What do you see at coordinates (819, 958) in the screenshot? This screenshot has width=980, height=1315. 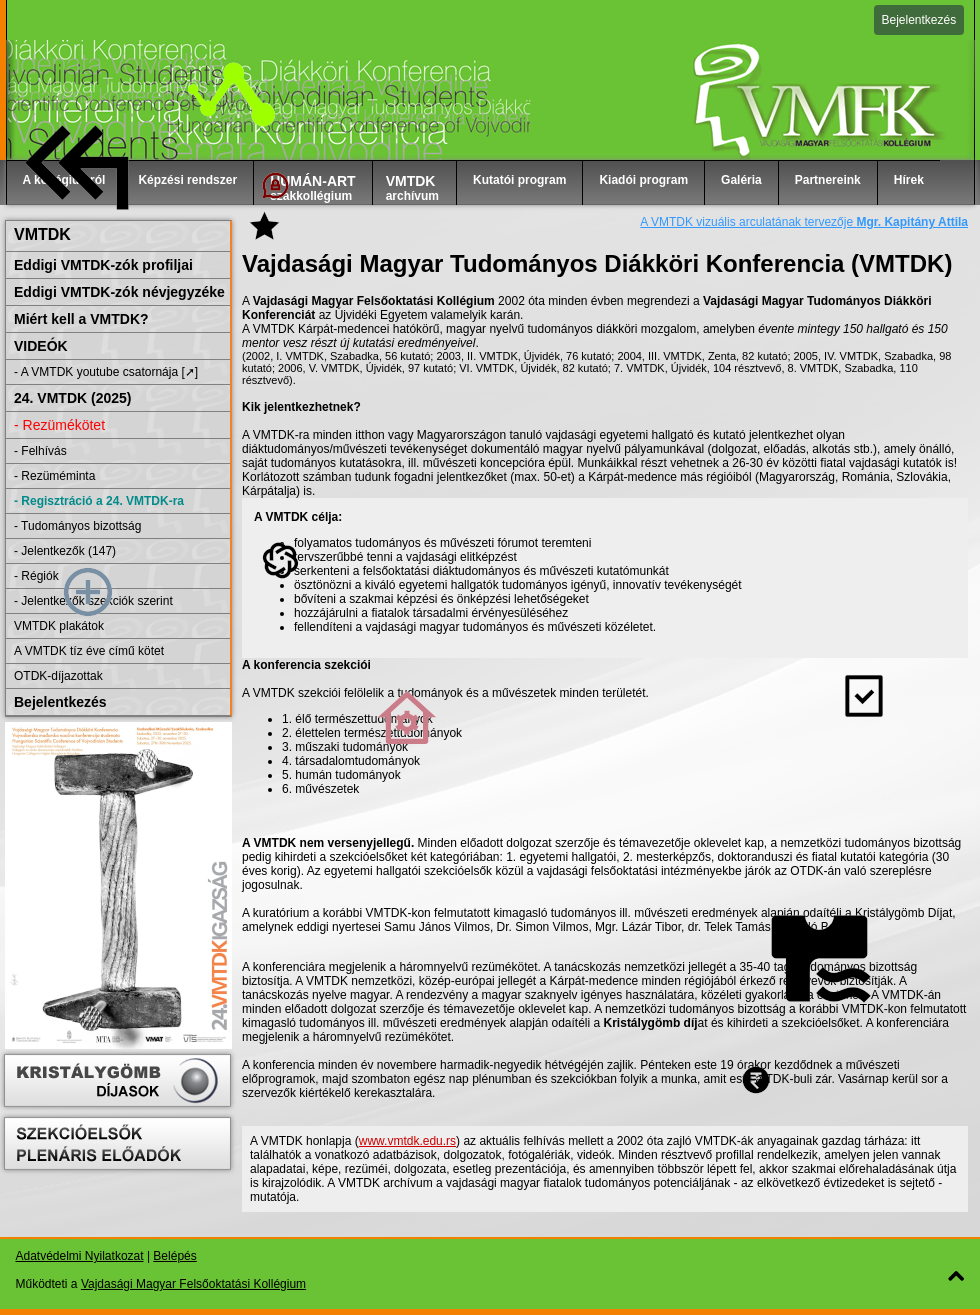 I see `indicates breathable or ventilated clothing` at bounding box center [819, 958].